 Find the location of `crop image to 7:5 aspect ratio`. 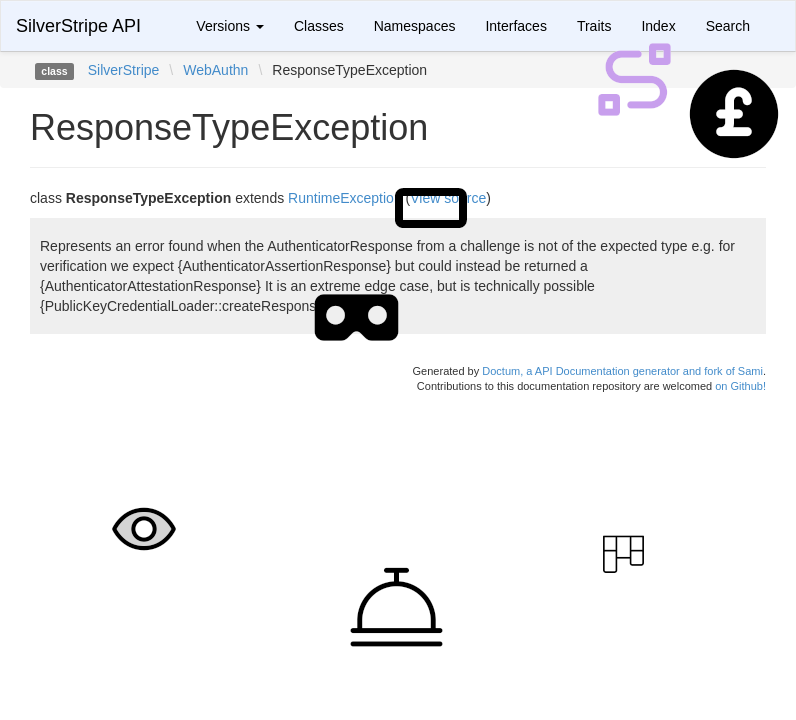

crop image to 7:5 aspect ratio is located at coordinates (431, 208).